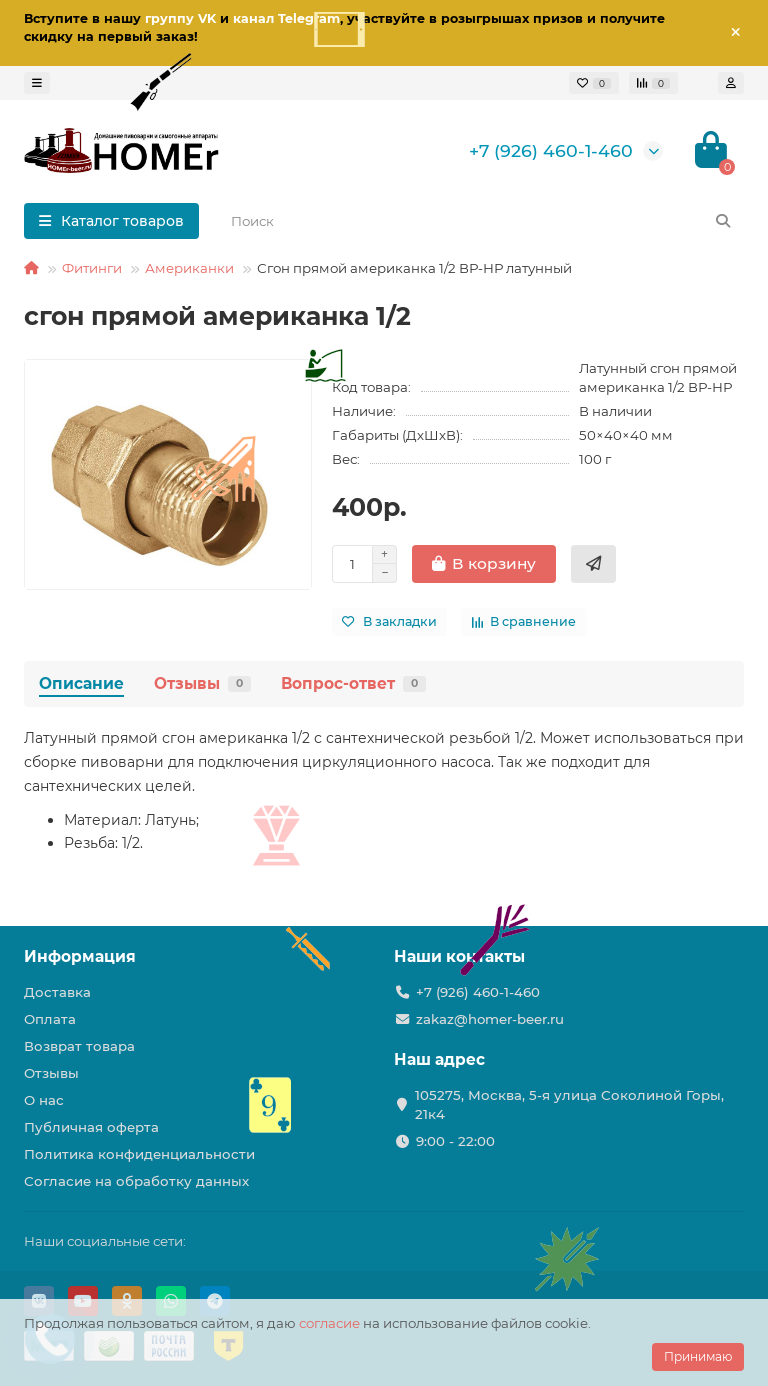  What do you see at coordinates (276, 834) in the screenshot?
I see `view premium achievements or rewards` at bounding box center [276, 834].